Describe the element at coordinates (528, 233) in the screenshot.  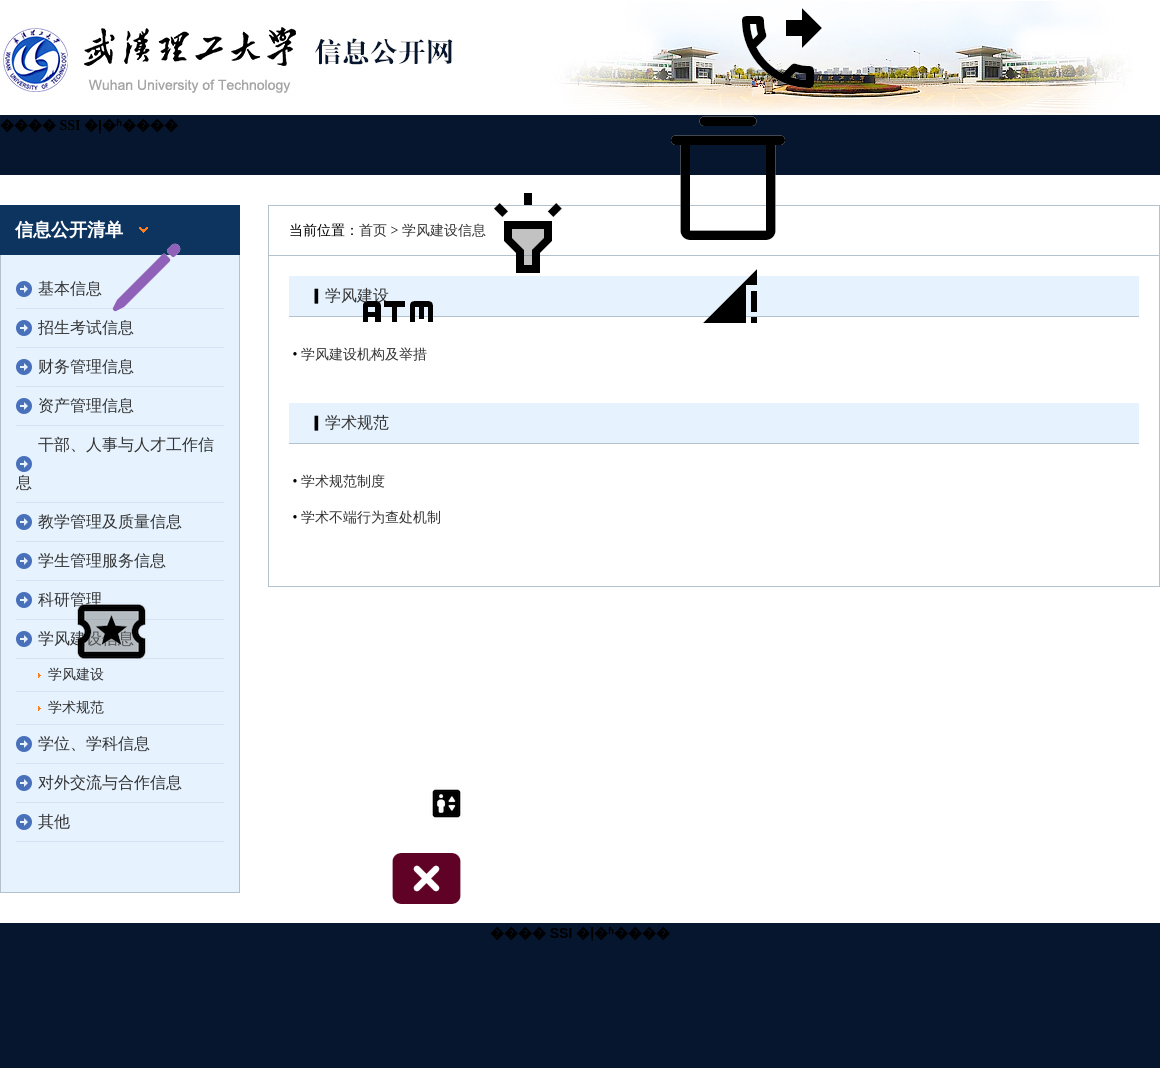
I see `highlight selected text` at that location.